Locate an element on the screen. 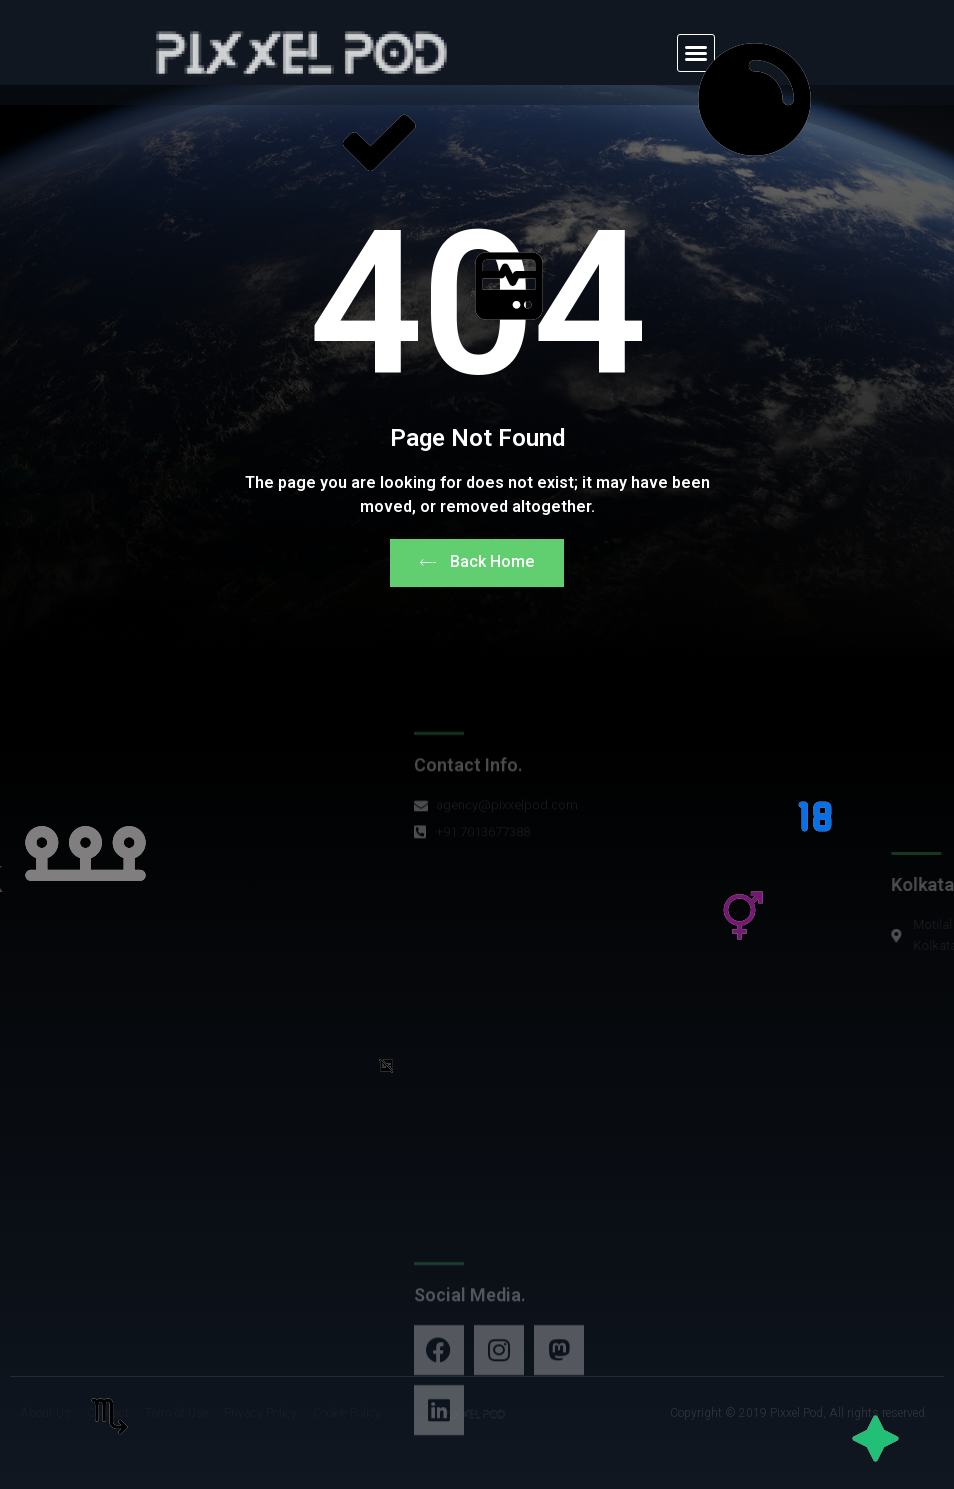  indicates scorpio zodiac sign is located at coordinates (109, 1414).